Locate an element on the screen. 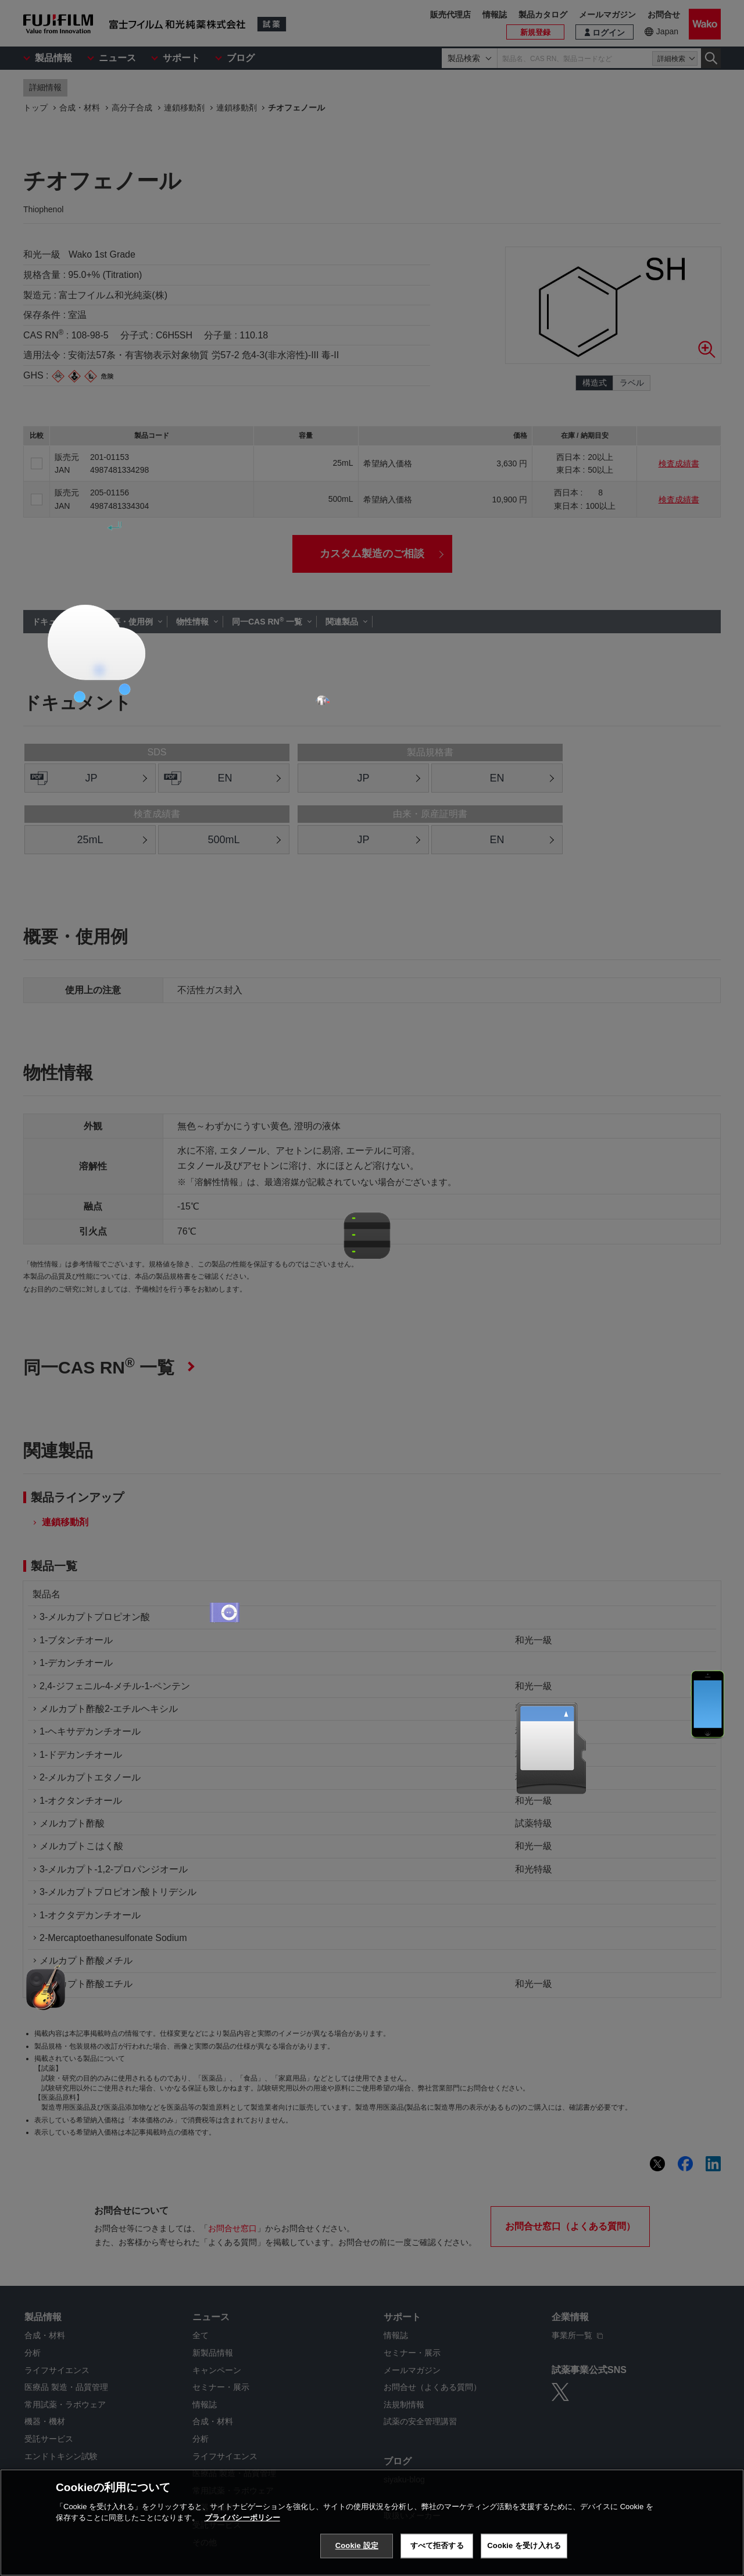 The width and height of the screenshot is (744, 2576). iPod shuffle device connected is located at coordinates (224, 1607).